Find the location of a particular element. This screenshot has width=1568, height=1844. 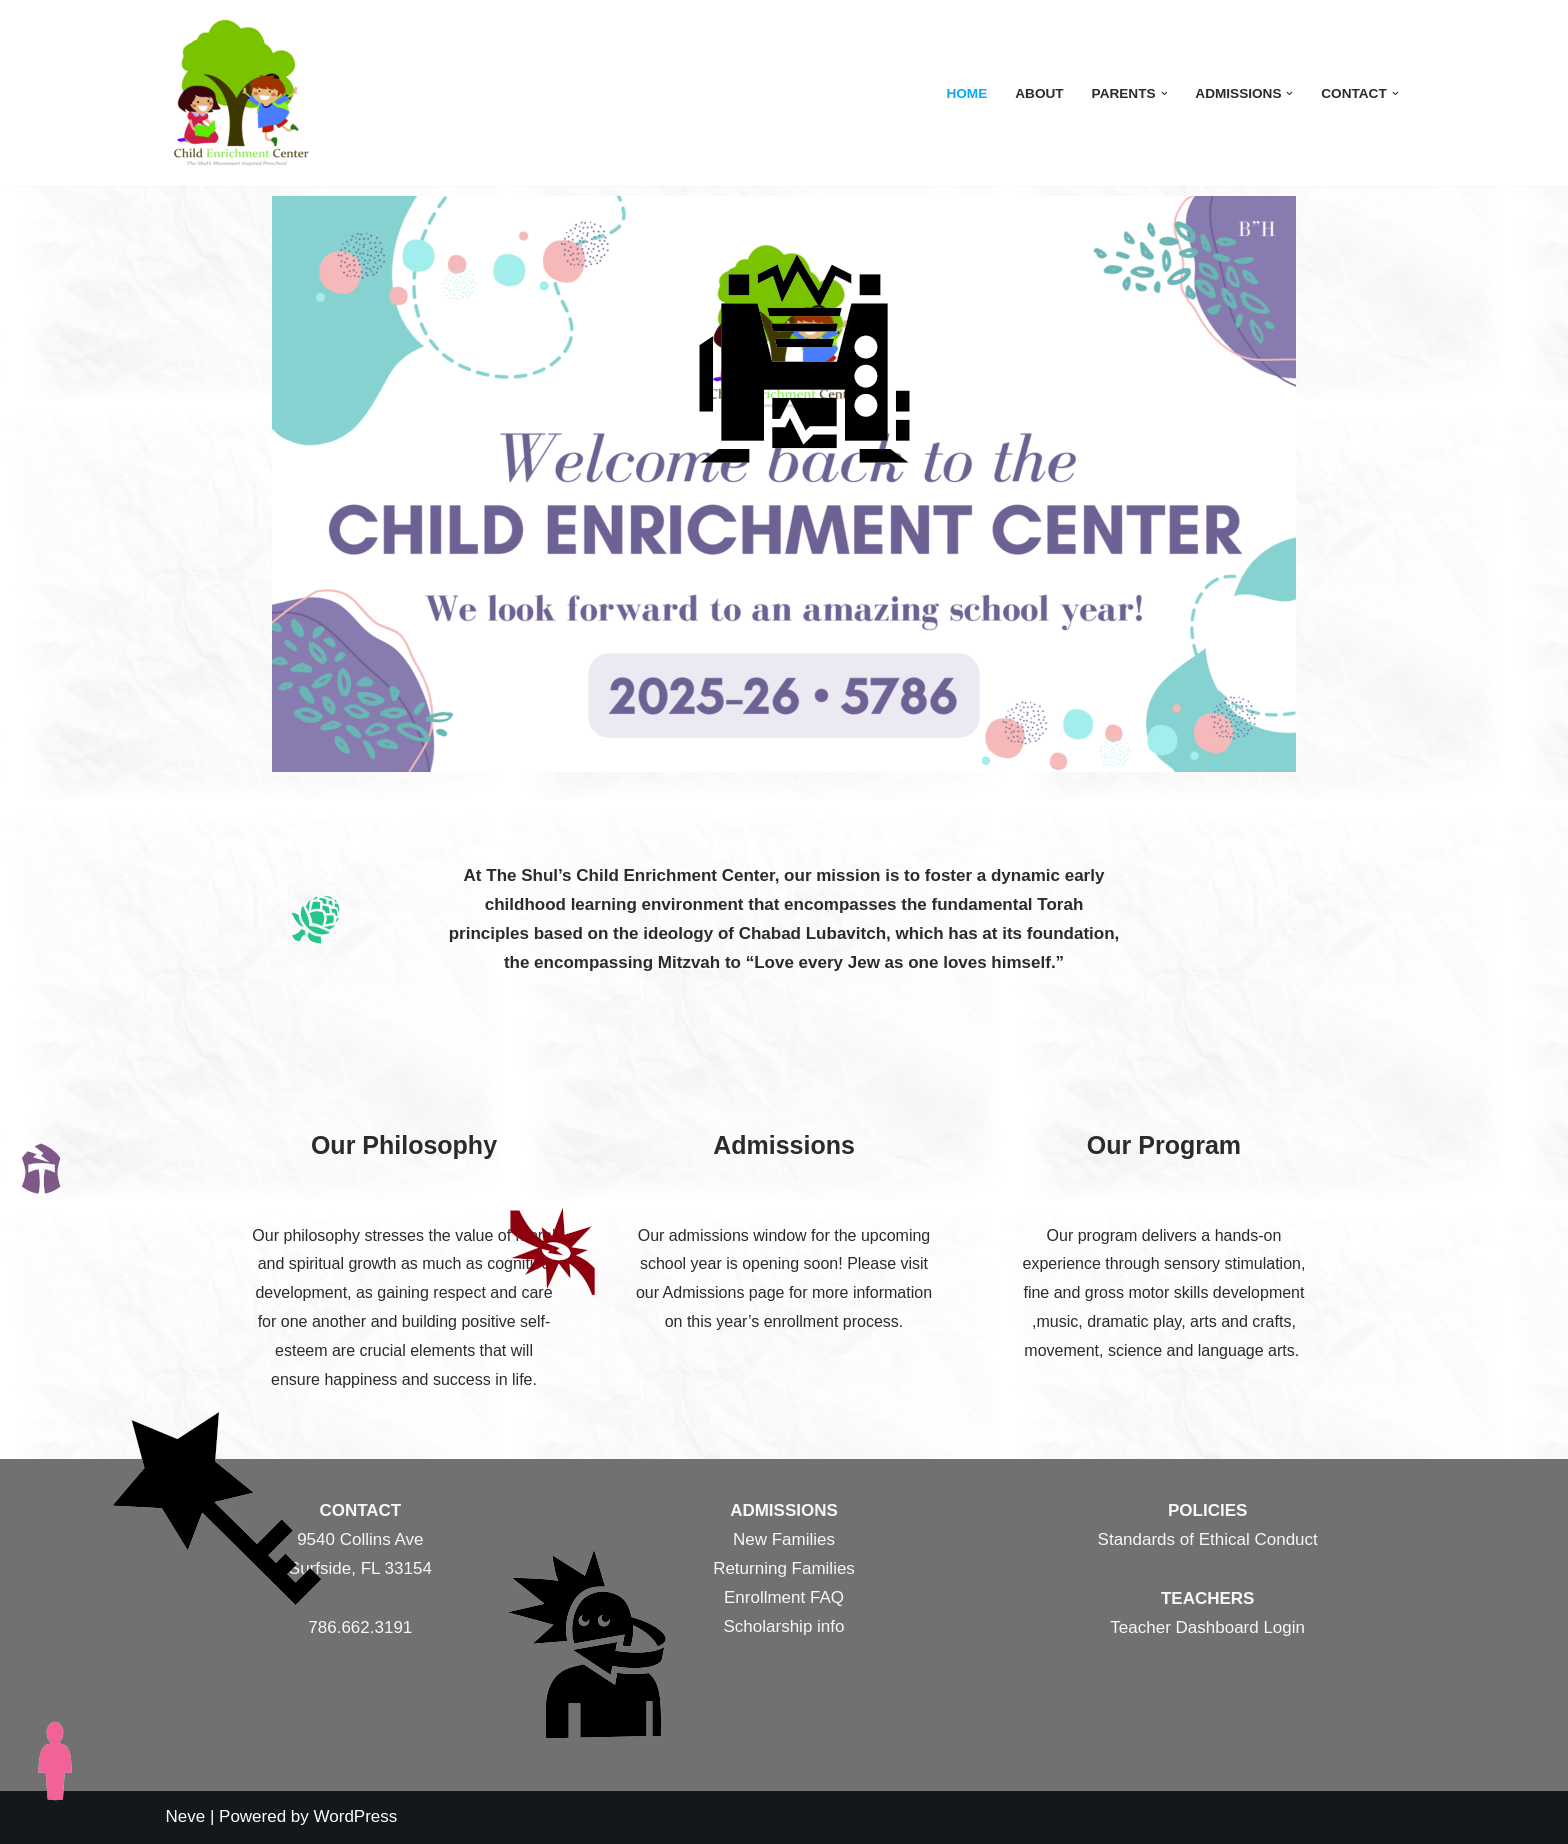

indicates a high-priority or urgent meeting alert is located at coordinates (552, 1252).